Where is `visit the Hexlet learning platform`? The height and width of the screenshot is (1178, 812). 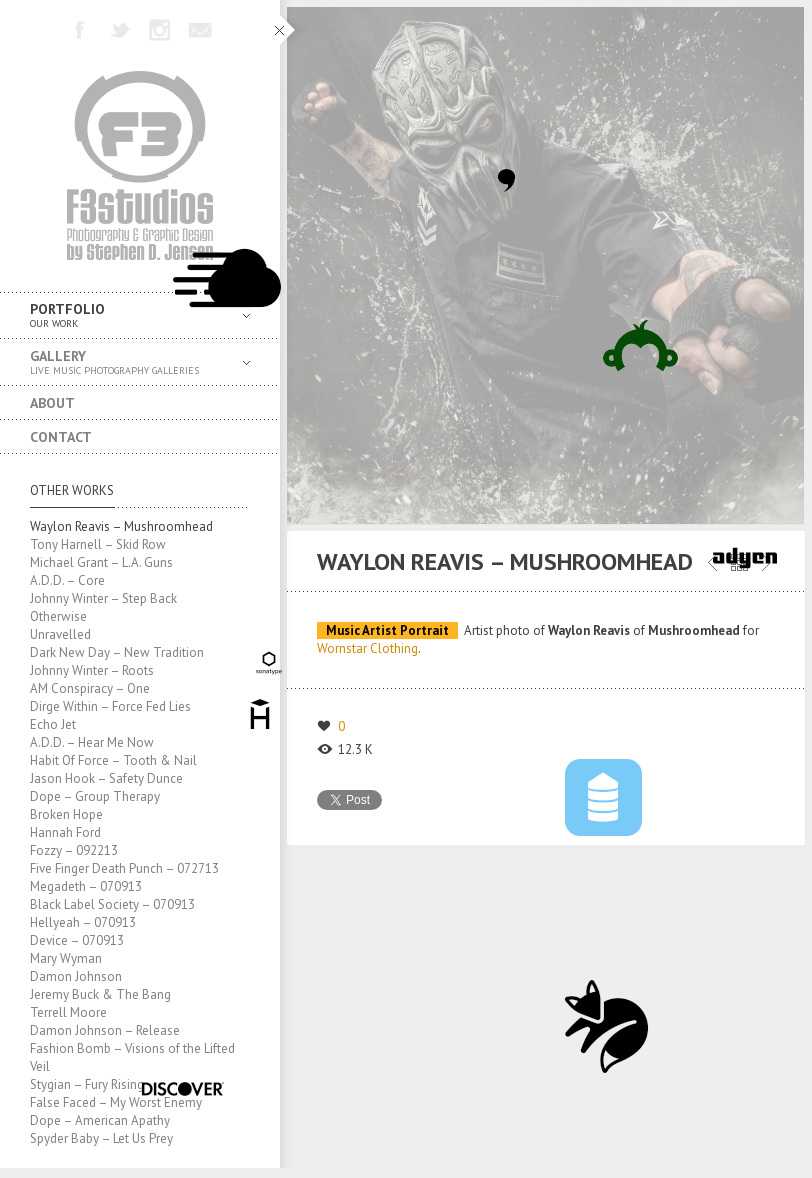
visit the Hexlet learning platform is located at coordinates (260, 714).